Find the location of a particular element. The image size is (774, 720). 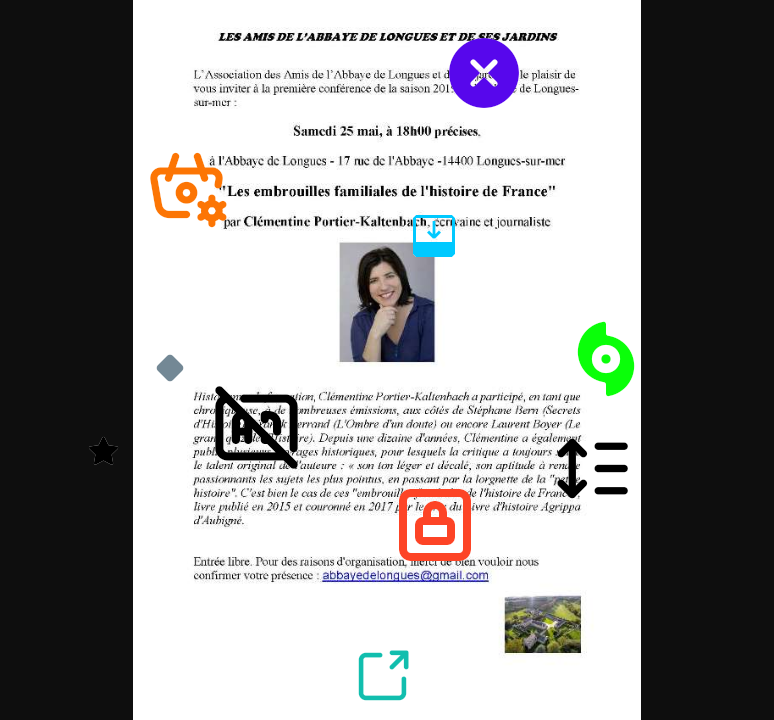

add item to favorites is located at coordinates (103, 451).